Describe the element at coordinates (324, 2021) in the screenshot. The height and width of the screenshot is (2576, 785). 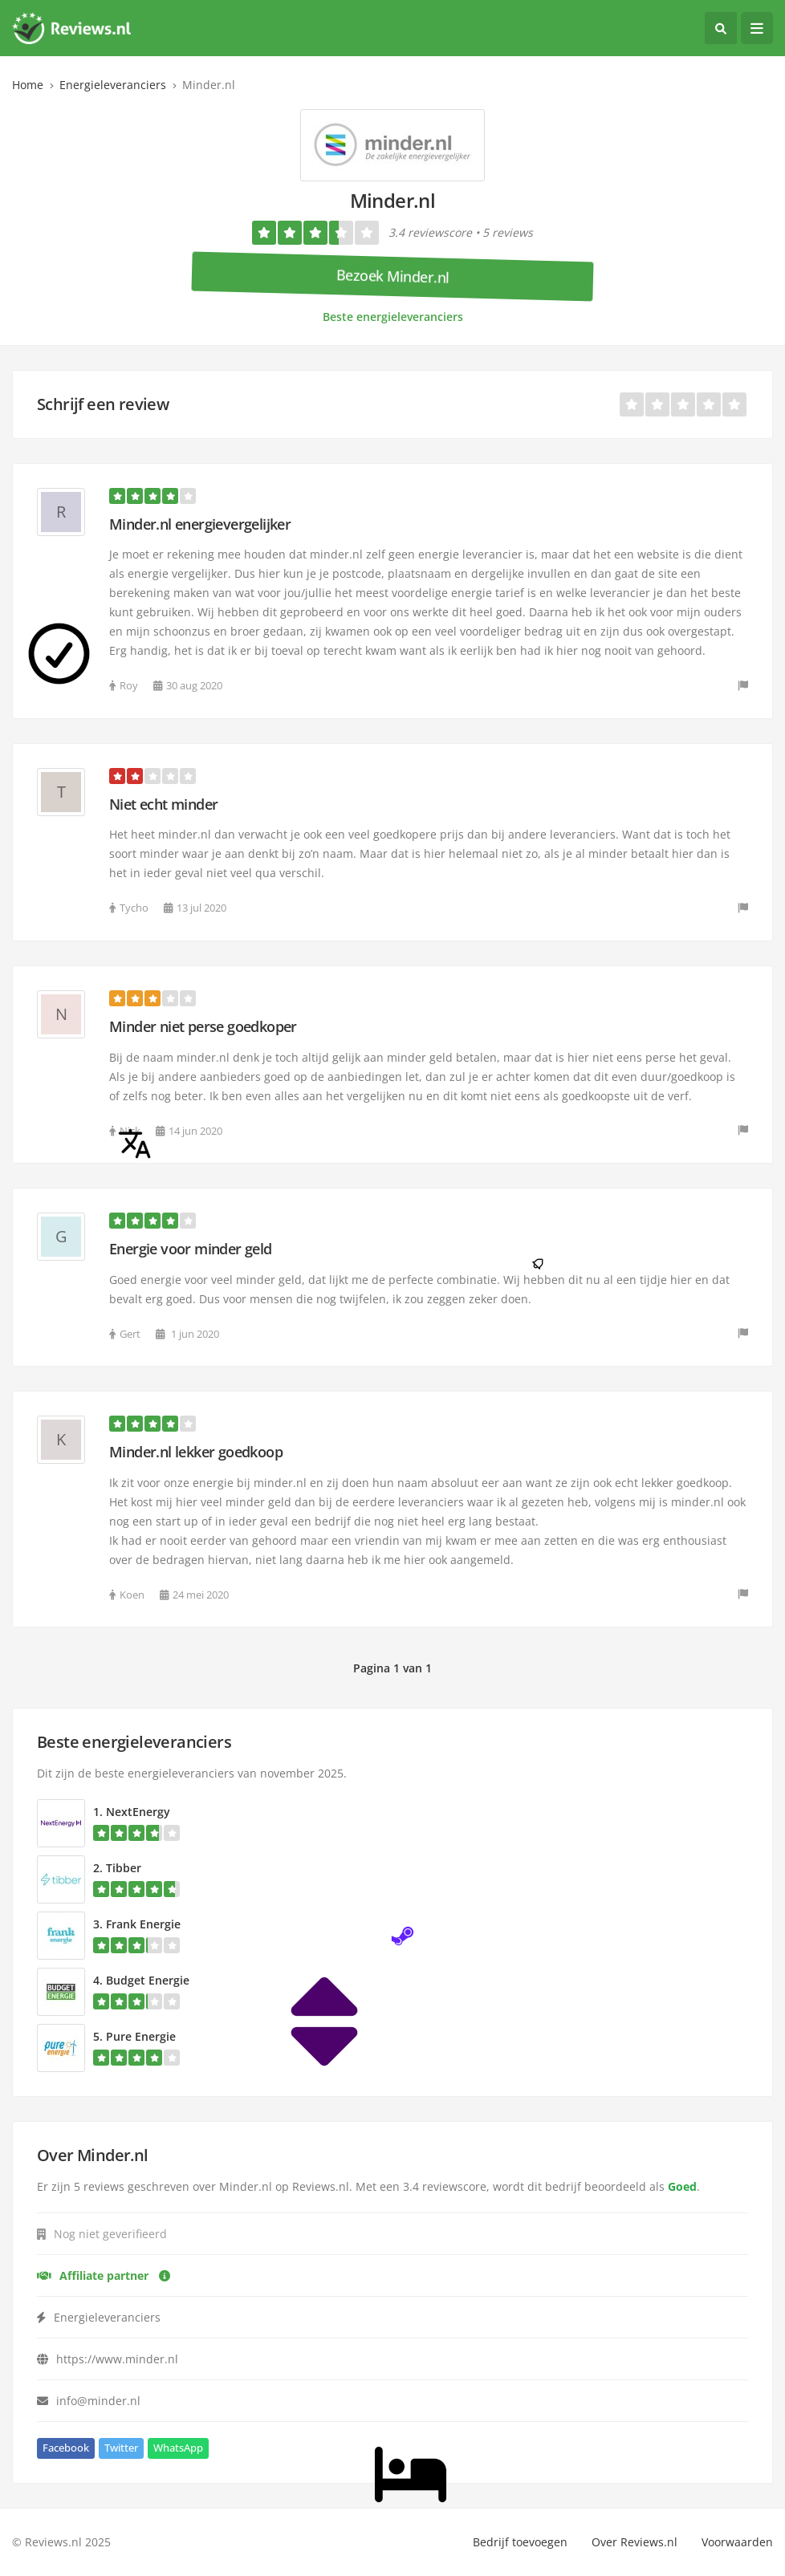
I see `sort items in no particular order` at that location.